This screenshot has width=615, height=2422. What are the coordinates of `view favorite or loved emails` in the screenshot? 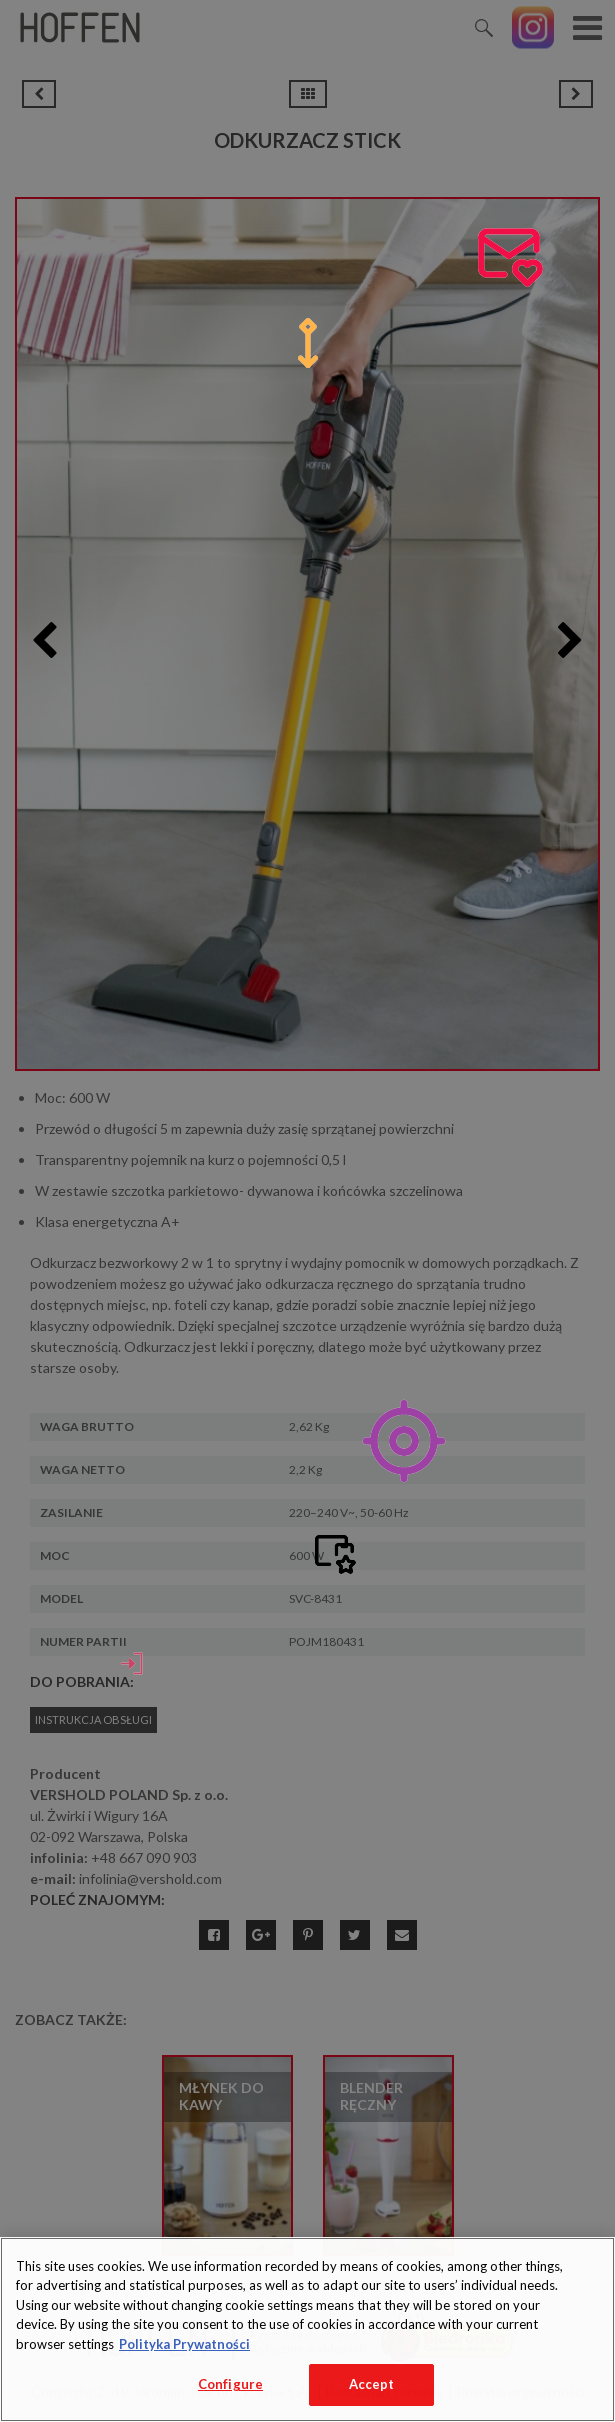 It's located at (509, 253).